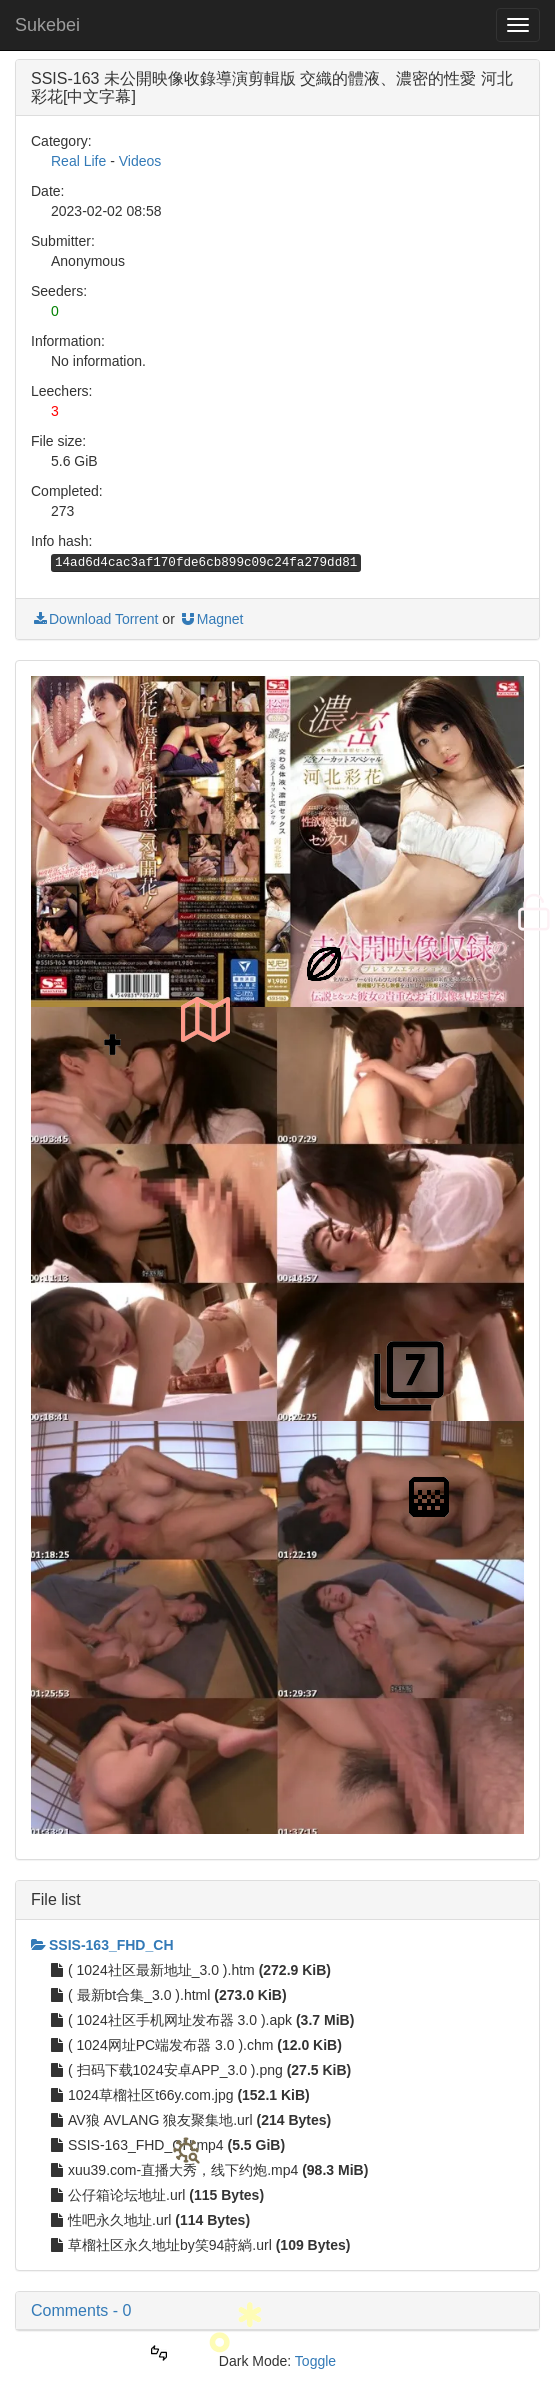 This screenshot has width=555, height=2381. What do you see at coordinates (205, 1019) in the screenshot?
I see `view map or navigation` at bounding box center [205, 1019].